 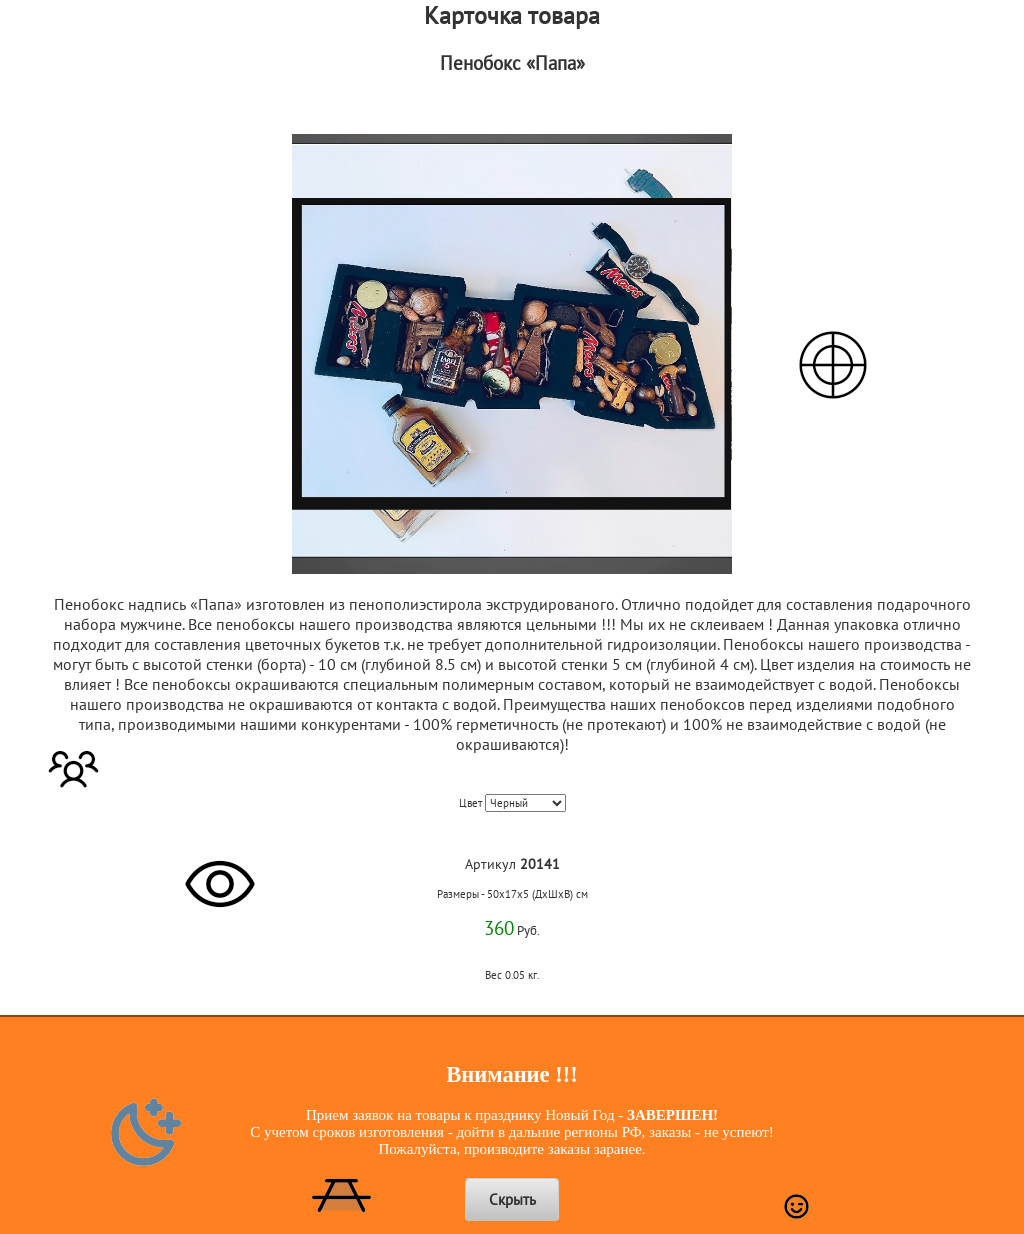 What do you see at coordinates (143, 1133) in the screenshot?
I see `enable dark mode or night theme` at bounding box center [143, 1133].